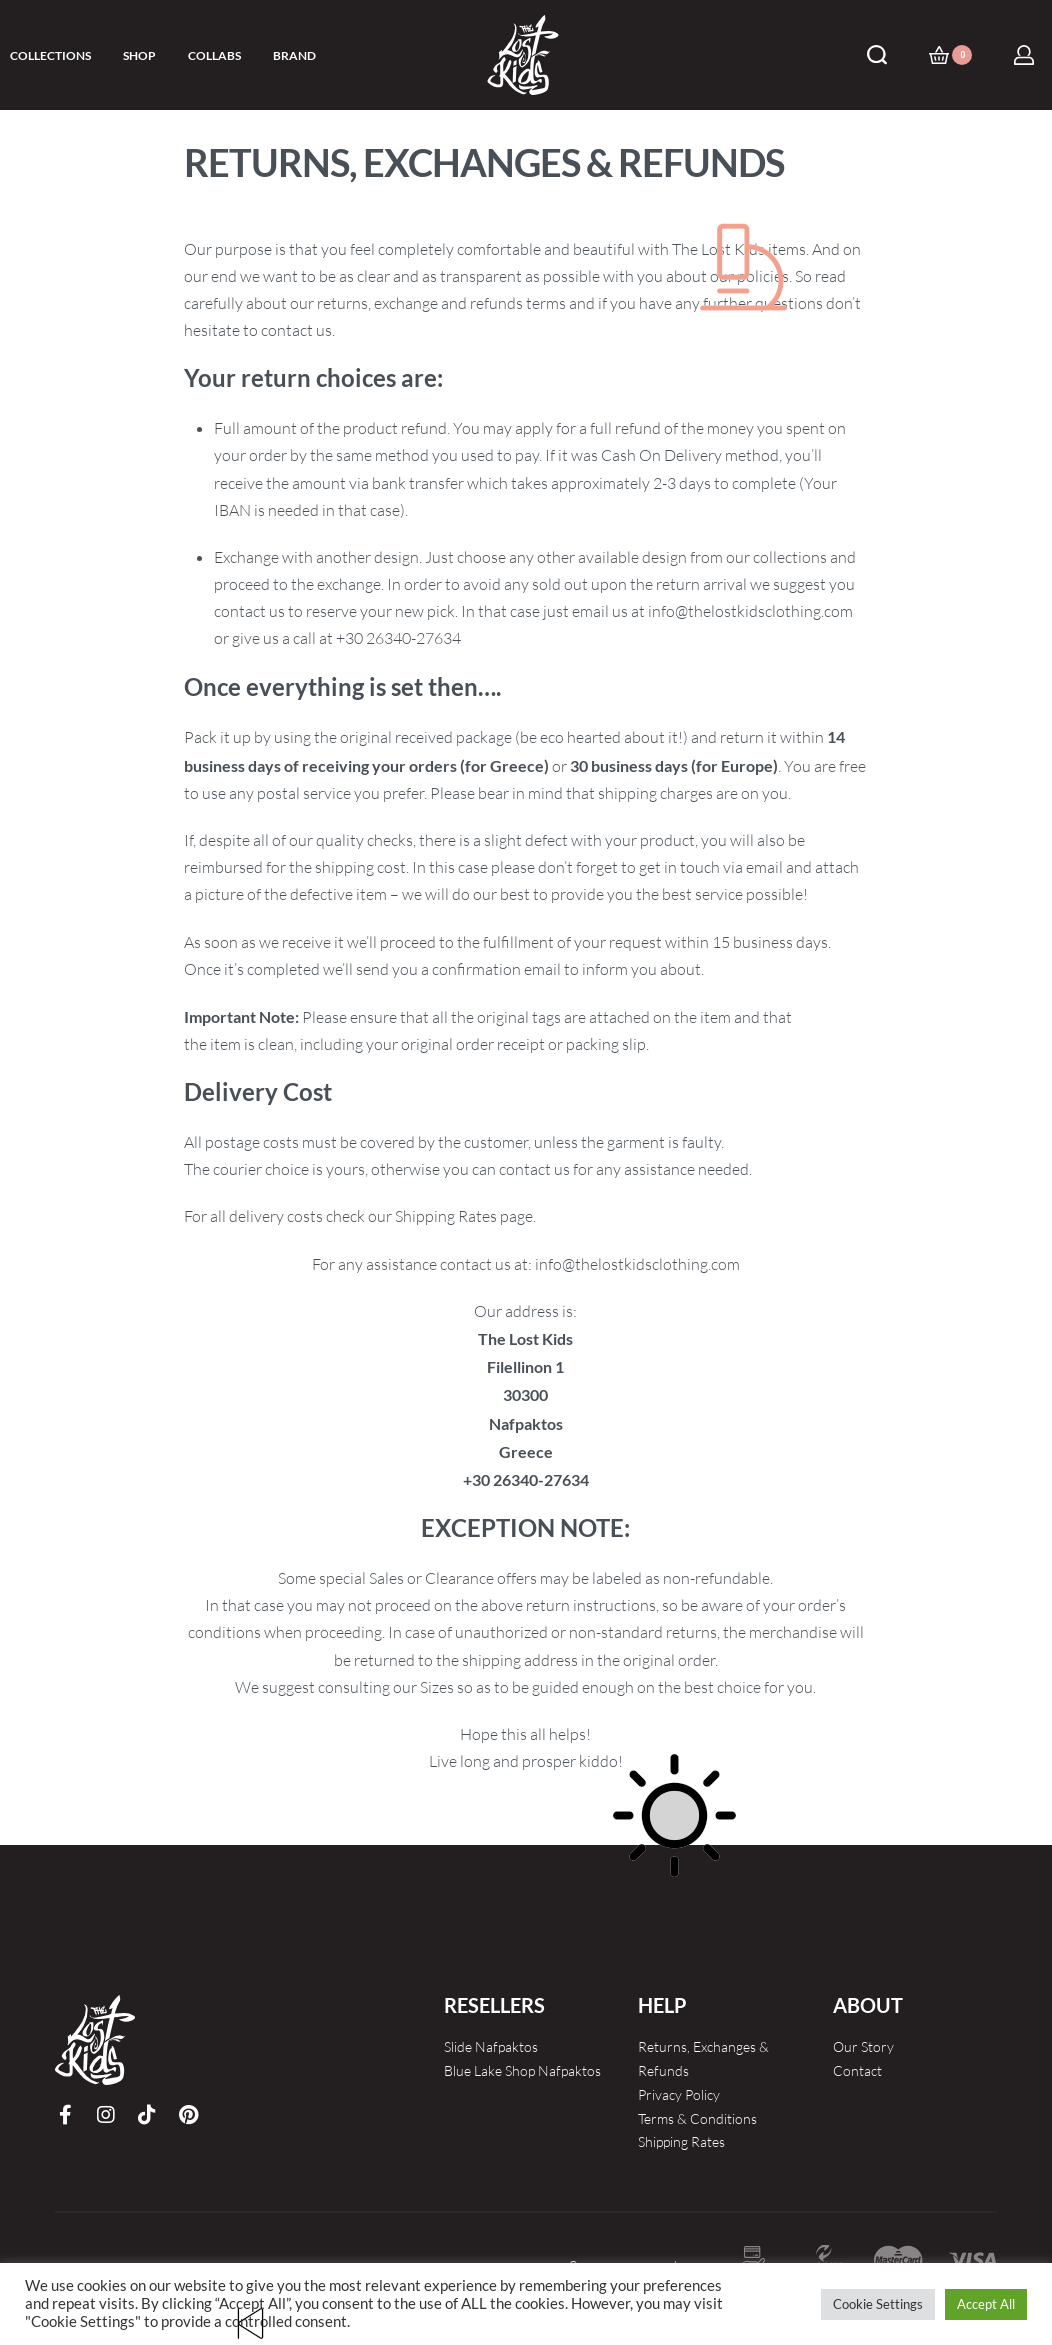 The height and width of the screenshot is (2345, 1052). What do you see at coordinates (743, 270) in the screenshot?
I see `access scientific or research tools` at bounding box center [743, 270].